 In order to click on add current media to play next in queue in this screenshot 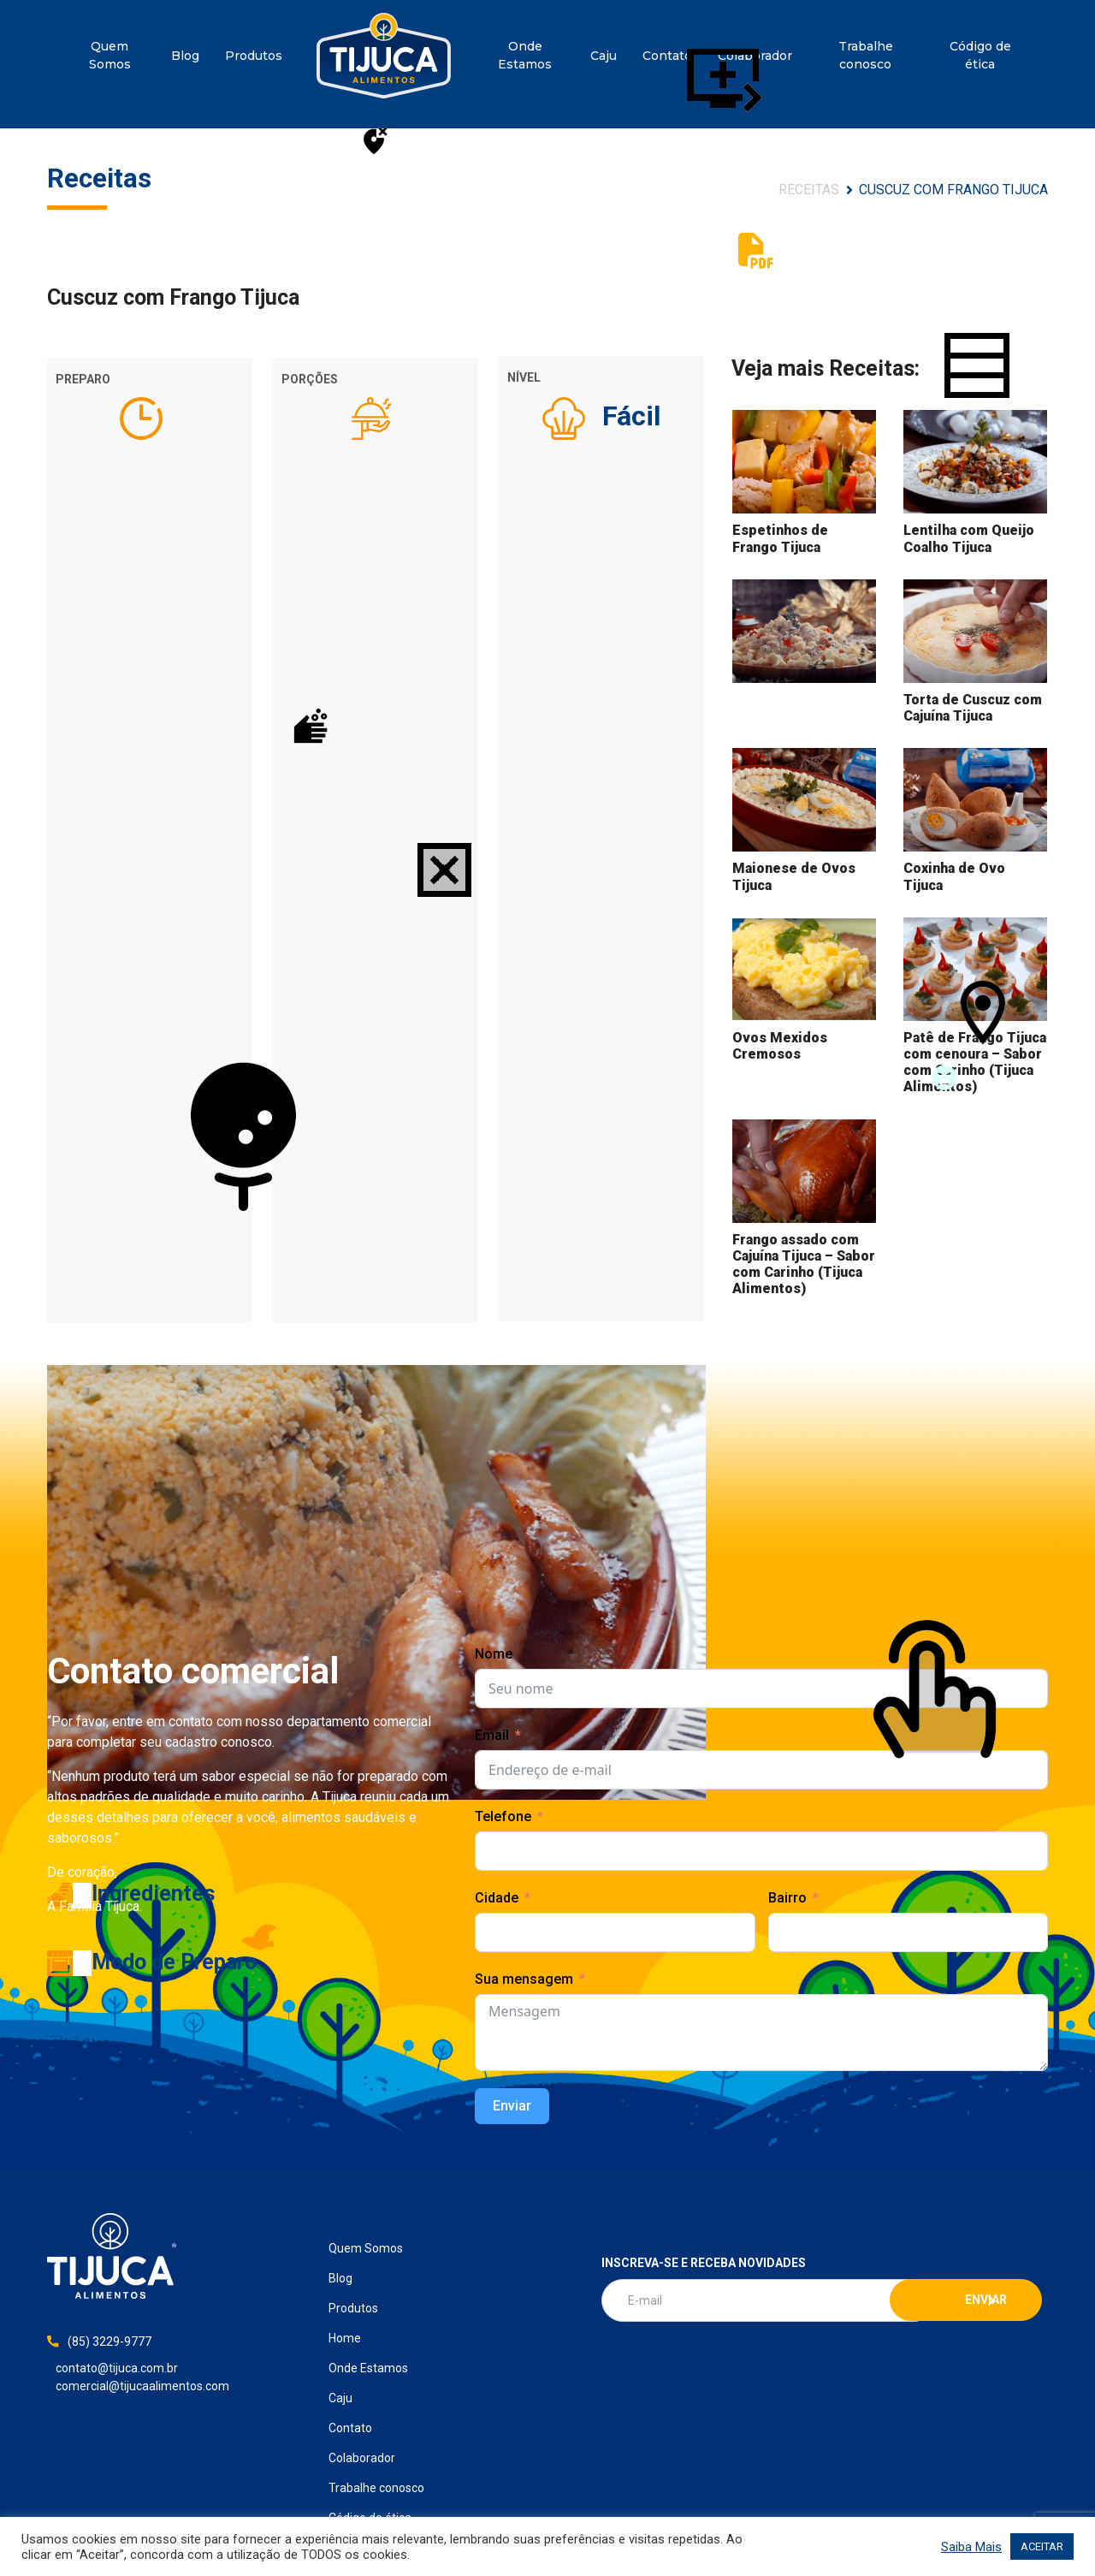, I will do `click(723, 78)`.